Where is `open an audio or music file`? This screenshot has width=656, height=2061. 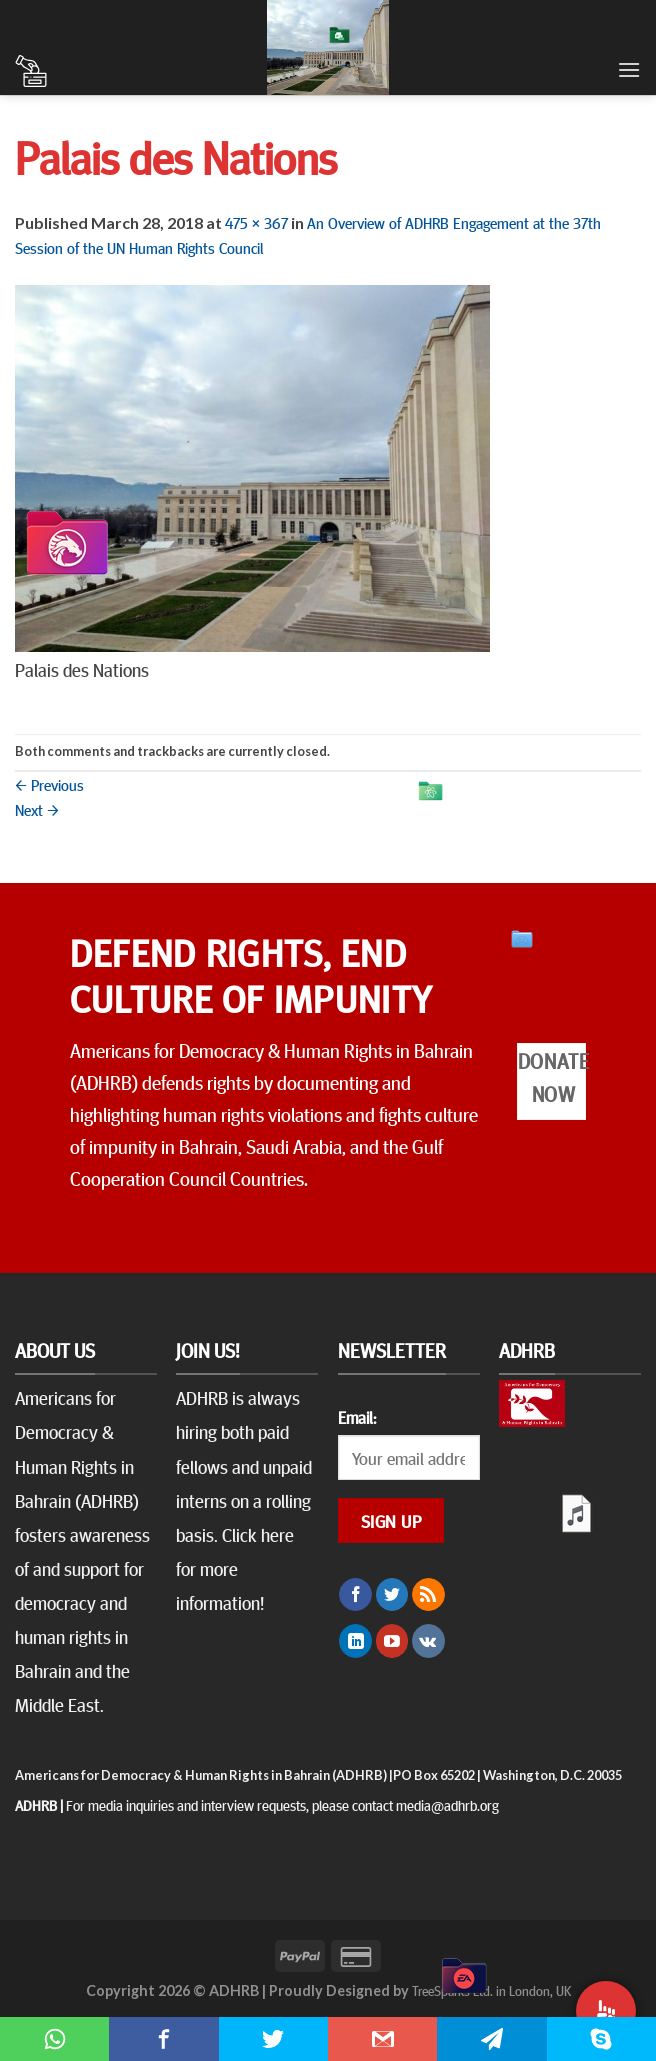 open an audio or music file is located at coordinates (576, 1513).